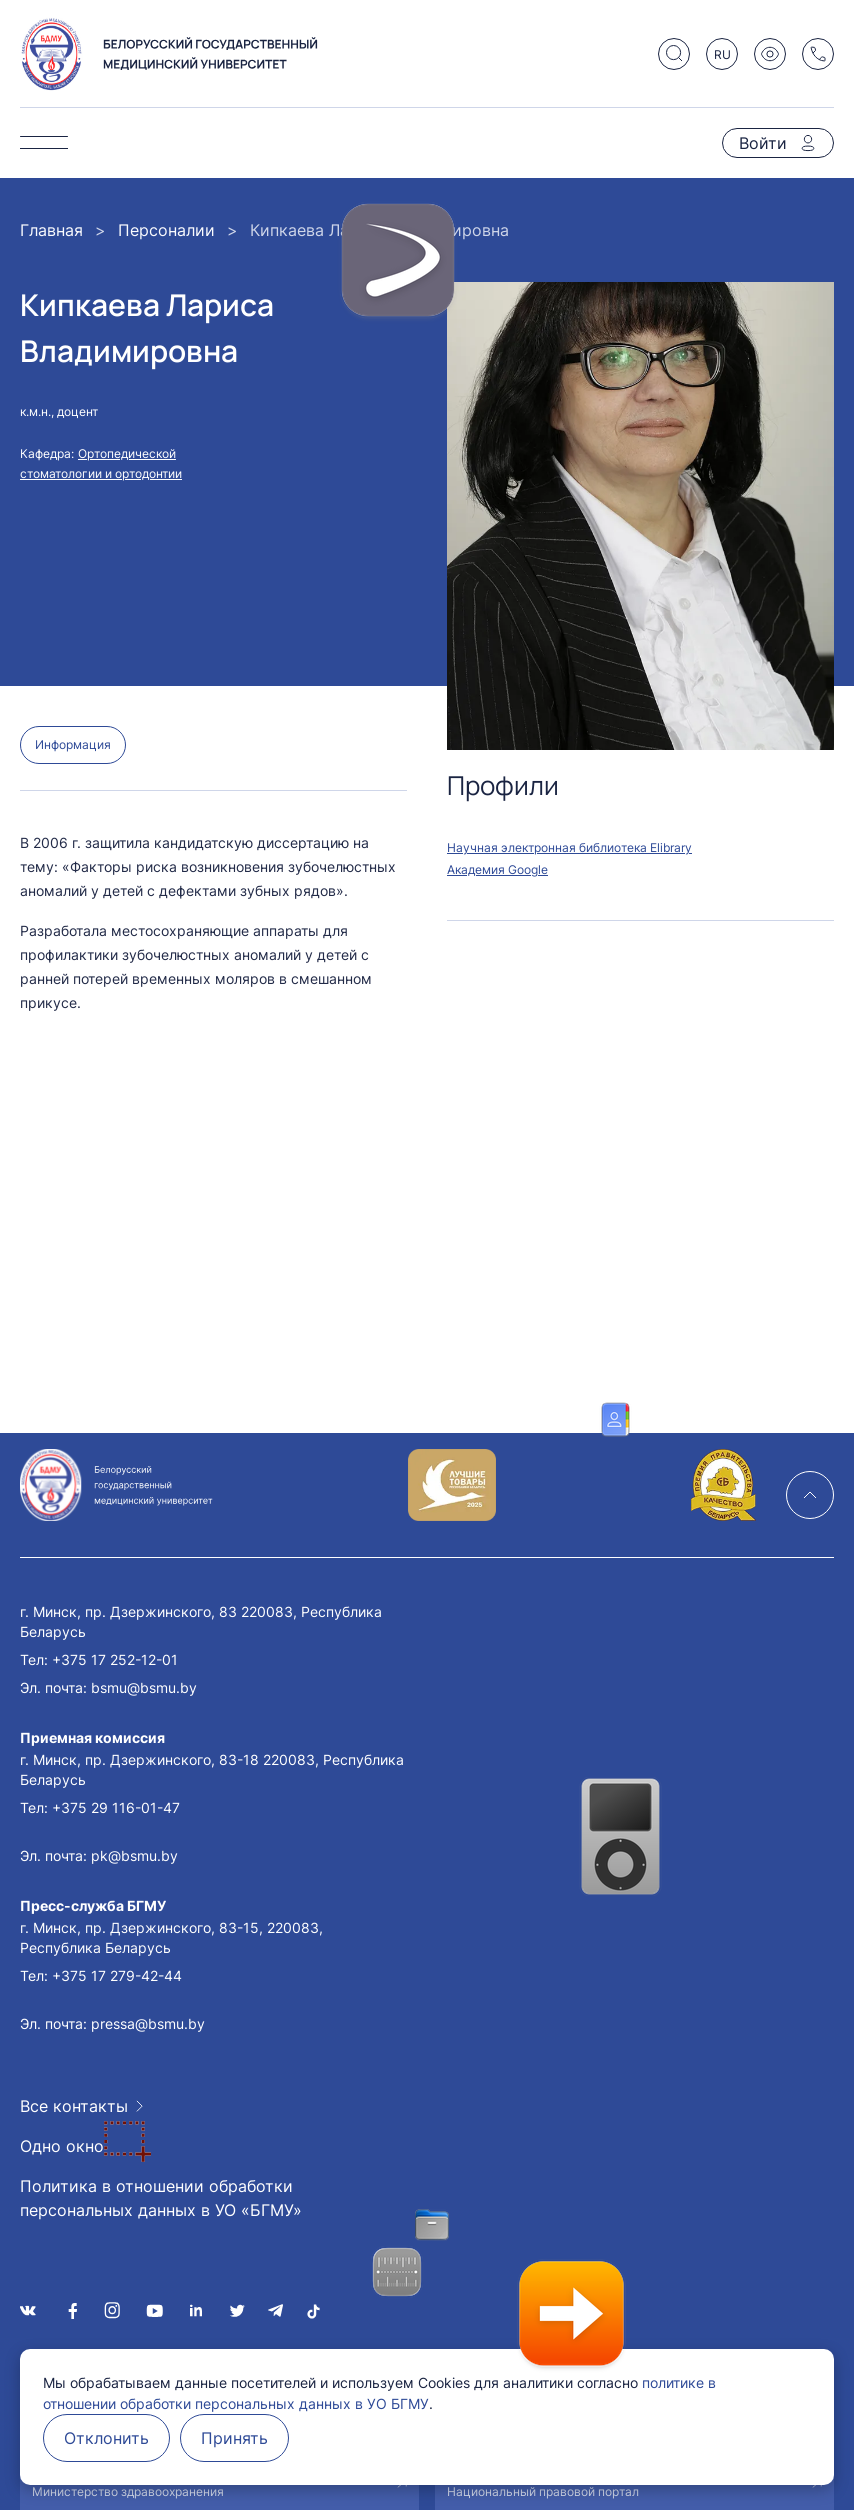 This screenshot has height=2510, width=854. What do you see at coordinates (398, 260) in the screenshot?
I see `launch the devuan linux application` at bounding box center [398, 260].